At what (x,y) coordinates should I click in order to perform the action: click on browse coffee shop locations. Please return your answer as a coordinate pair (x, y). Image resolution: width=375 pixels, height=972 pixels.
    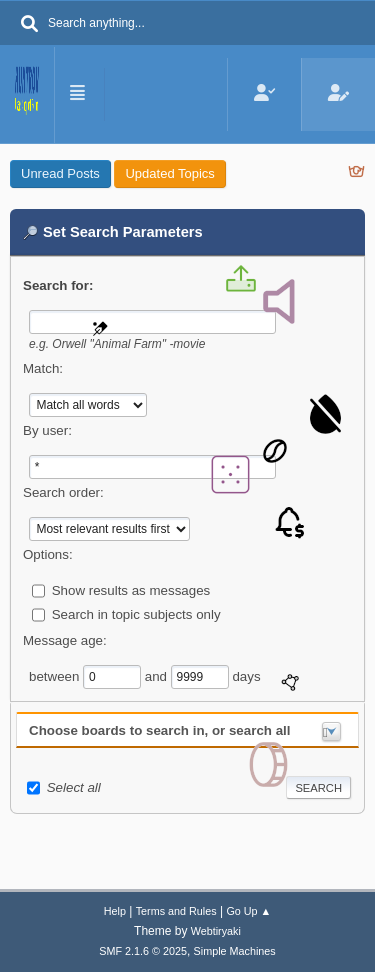
    Looking at the image, I should click on (275, 451).